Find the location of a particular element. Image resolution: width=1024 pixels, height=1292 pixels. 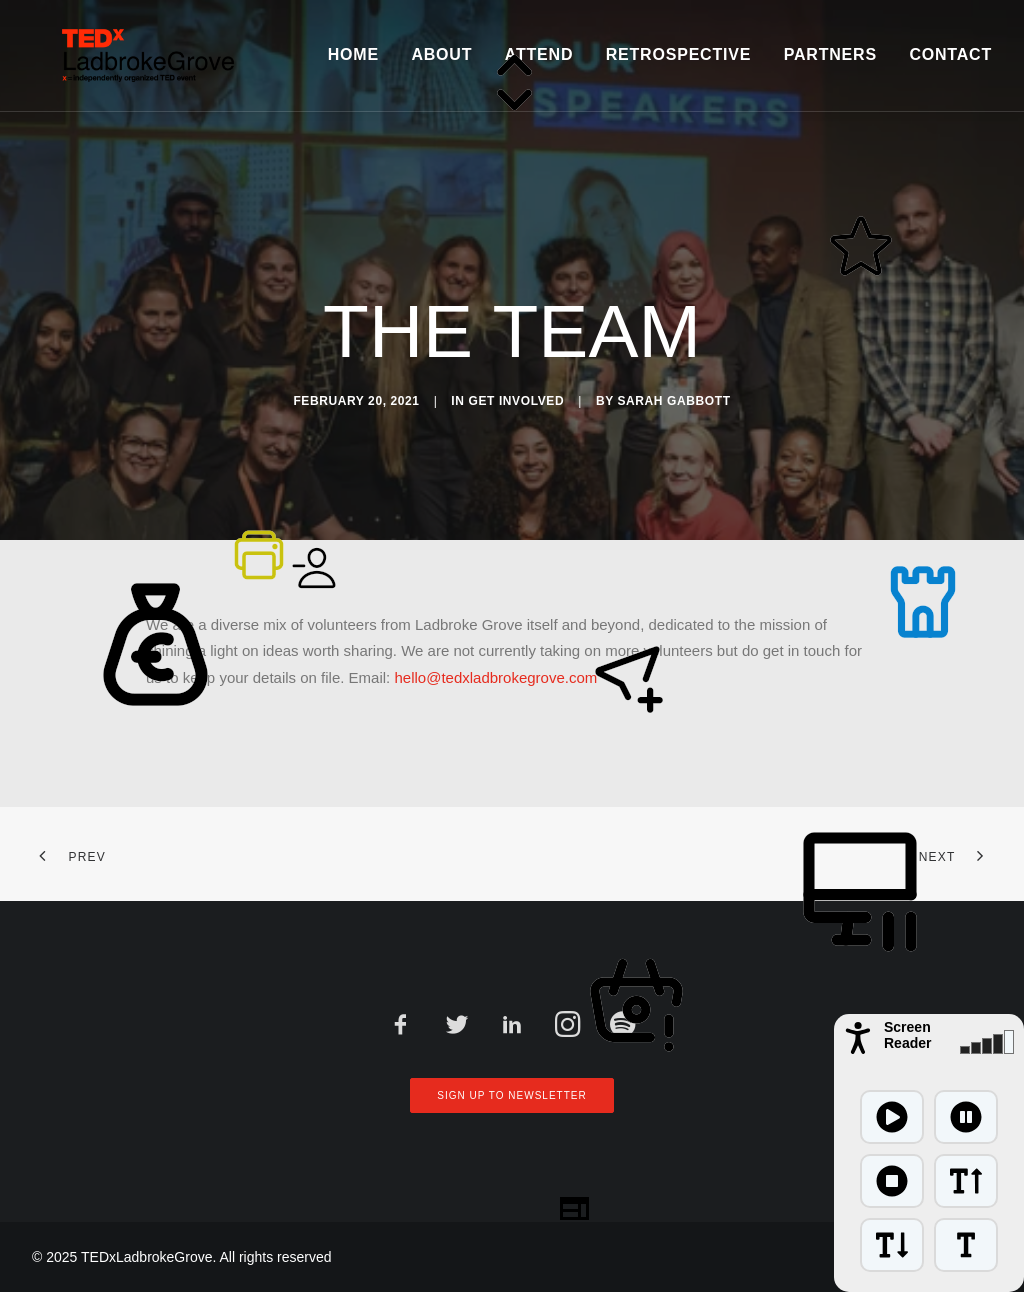

indicates an issue with your shopping basket is located at coordinates (636, 1000).